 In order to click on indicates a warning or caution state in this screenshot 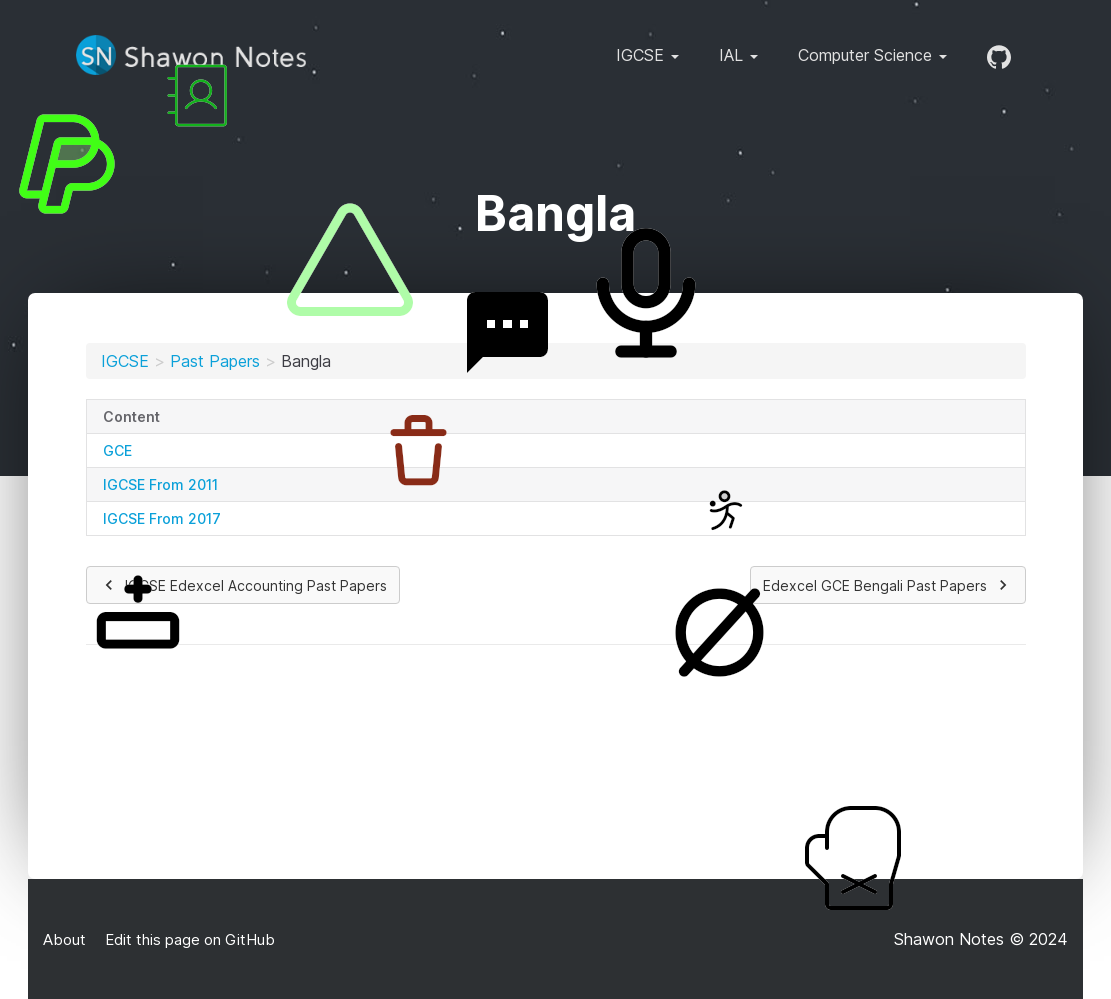, I will do `click(350, 262)`.